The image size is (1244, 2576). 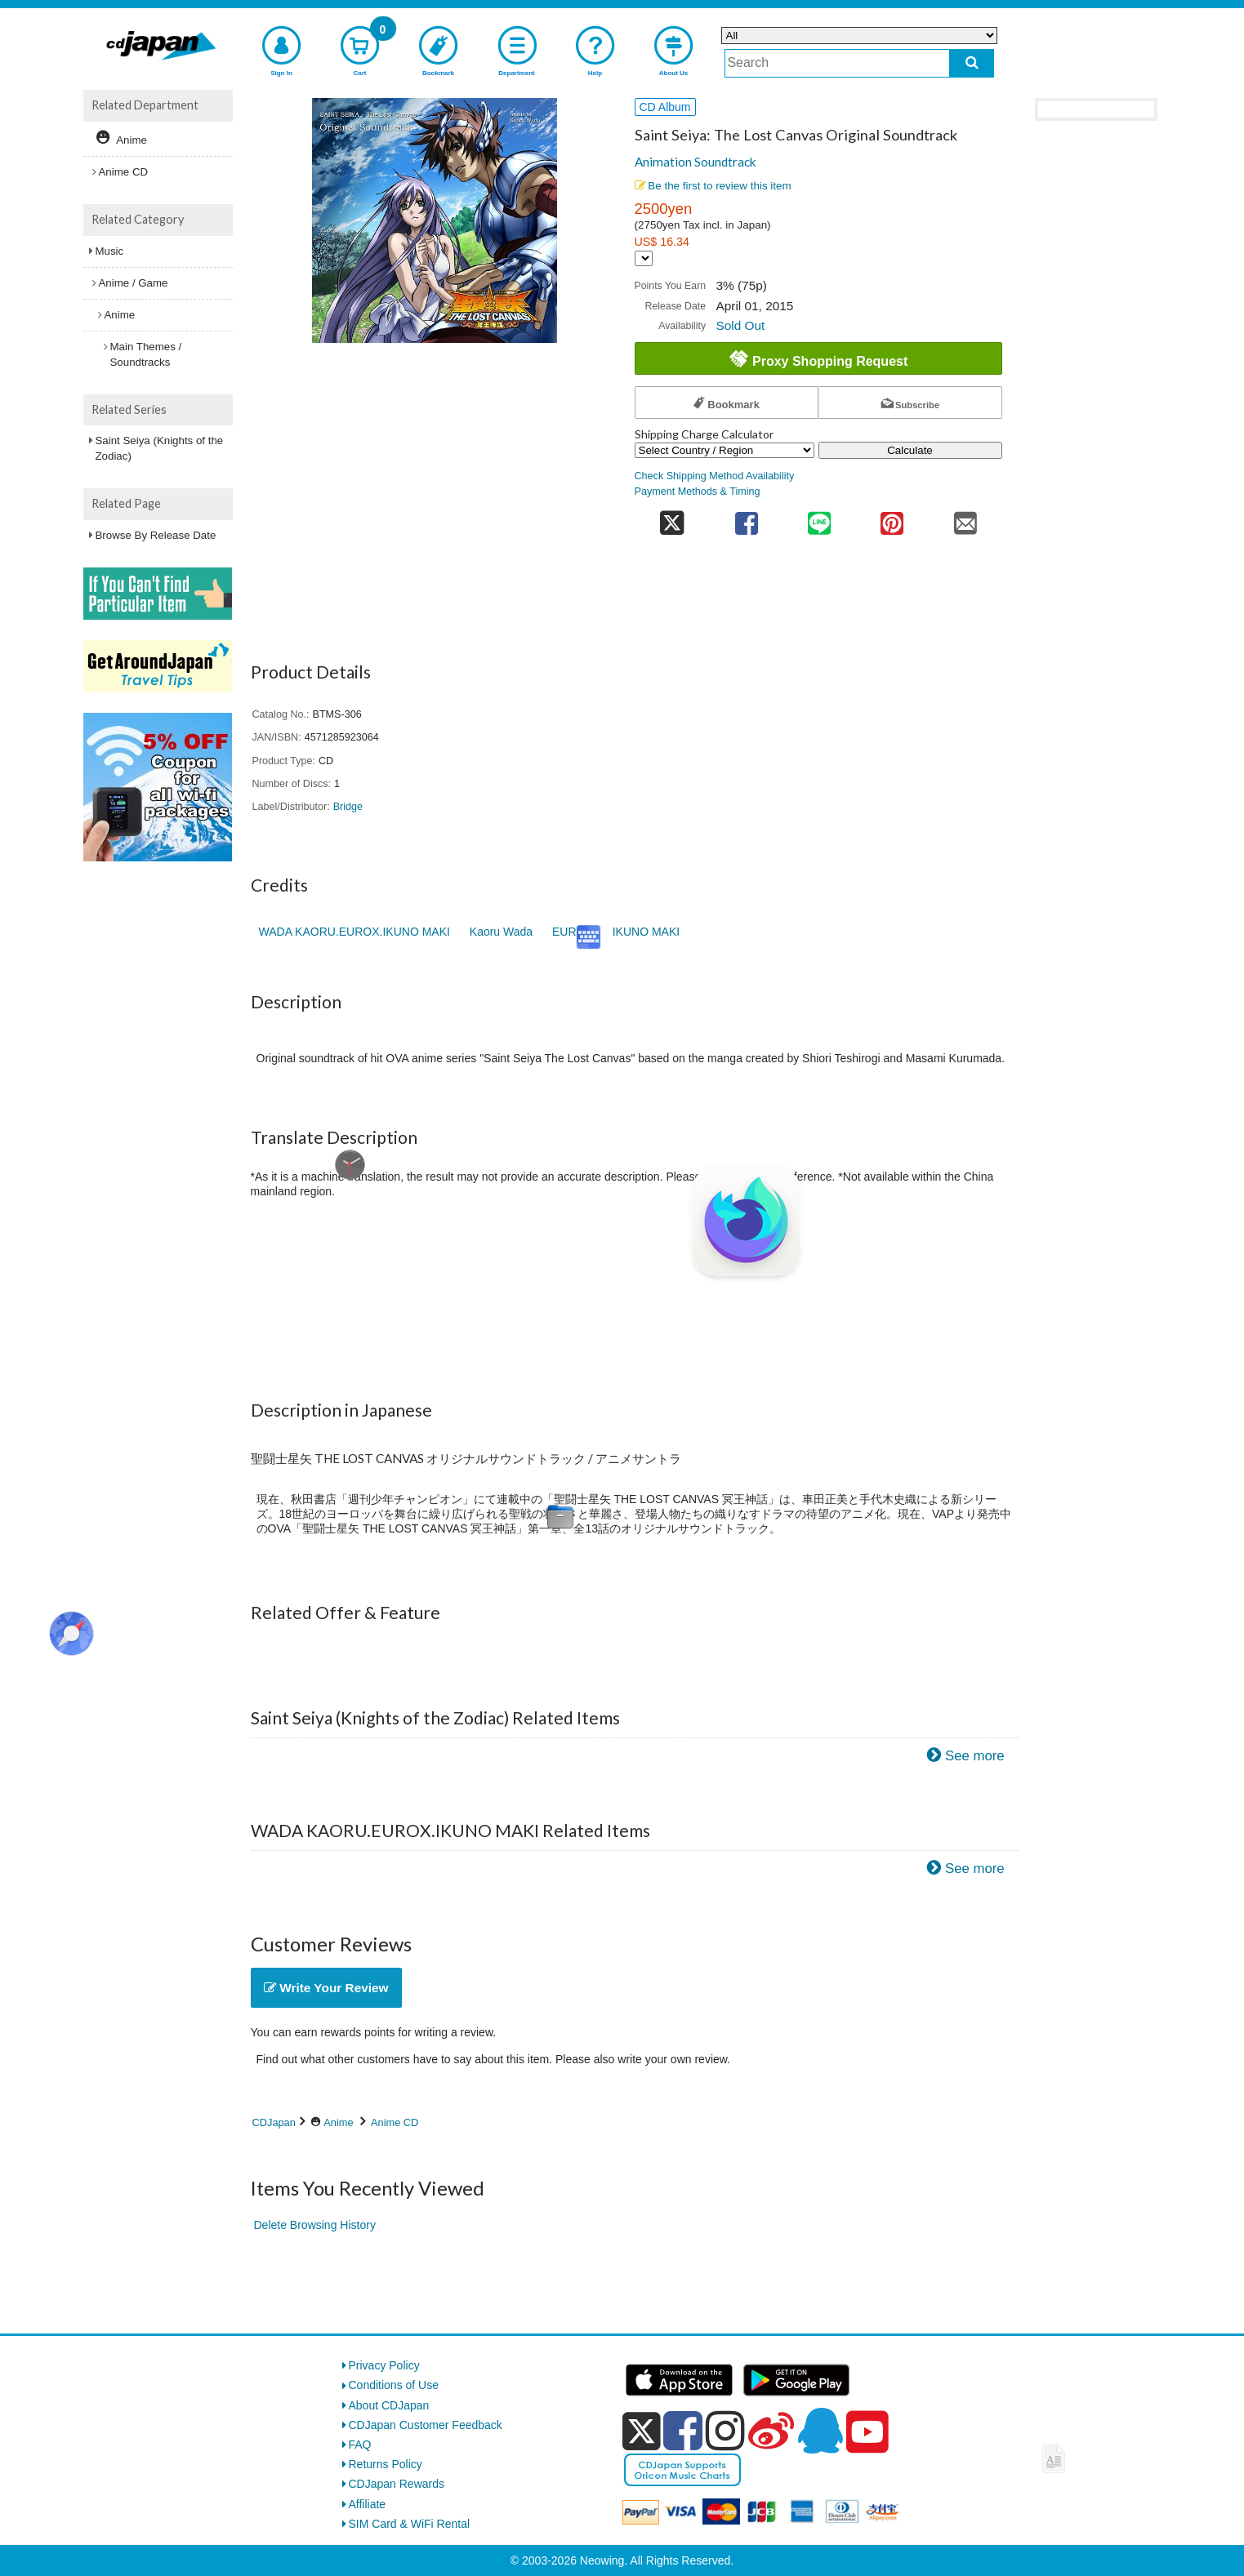 What do you see at coordinates (560, 1516) in the screenshot?
I see `open the file manager application` at bounding box center [560, 1516].